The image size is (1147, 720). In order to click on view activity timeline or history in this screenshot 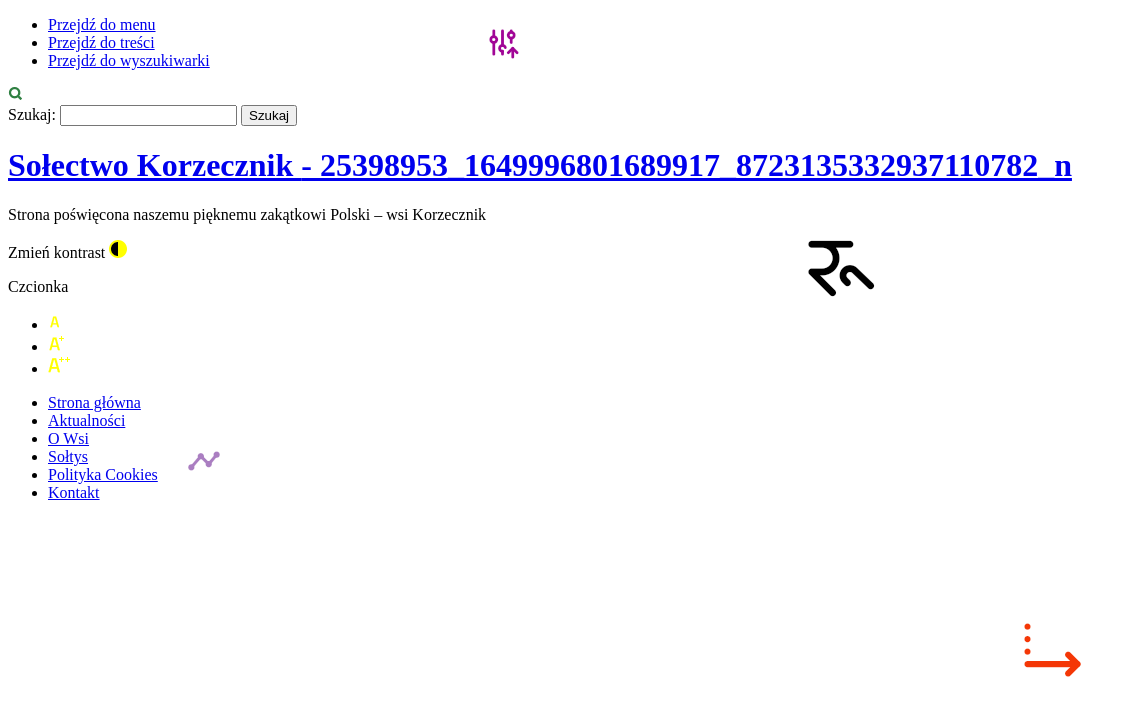, I will do `click(204, 461)`.